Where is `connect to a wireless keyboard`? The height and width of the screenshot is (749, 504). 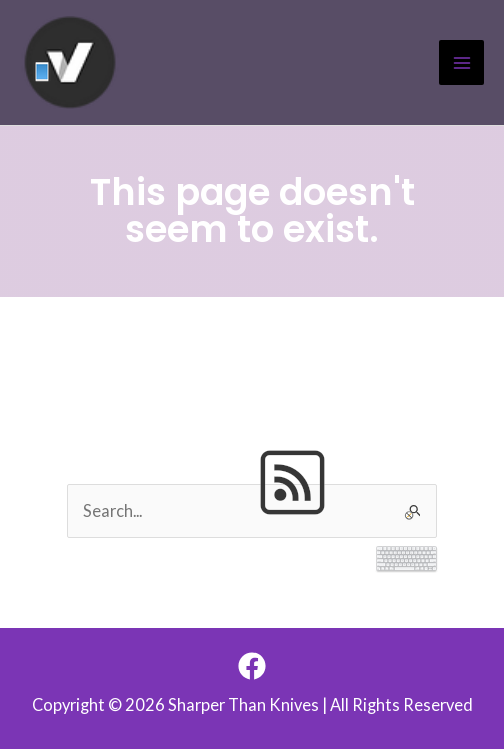
connect to a wireless keyboard is located at coordinates (406, 558).